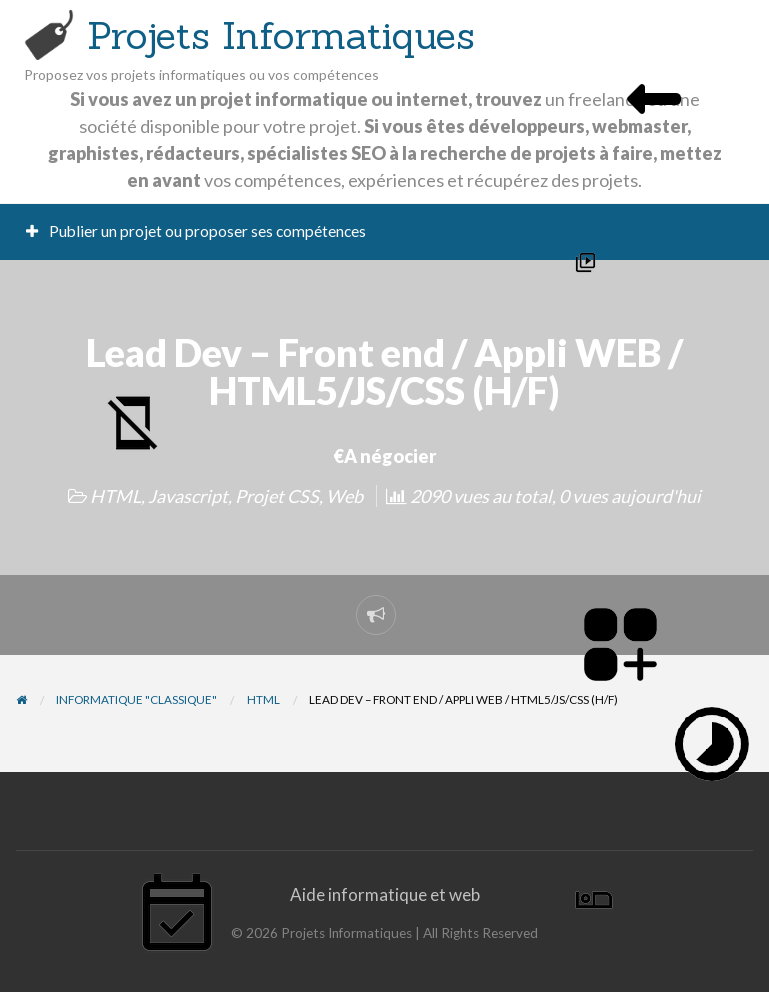 The height and width of the screenshot is (992, 769). Describe the element at coordinates (177, 916) in the screenshot. I see `event confirmed or scheduled successfully` at that location.